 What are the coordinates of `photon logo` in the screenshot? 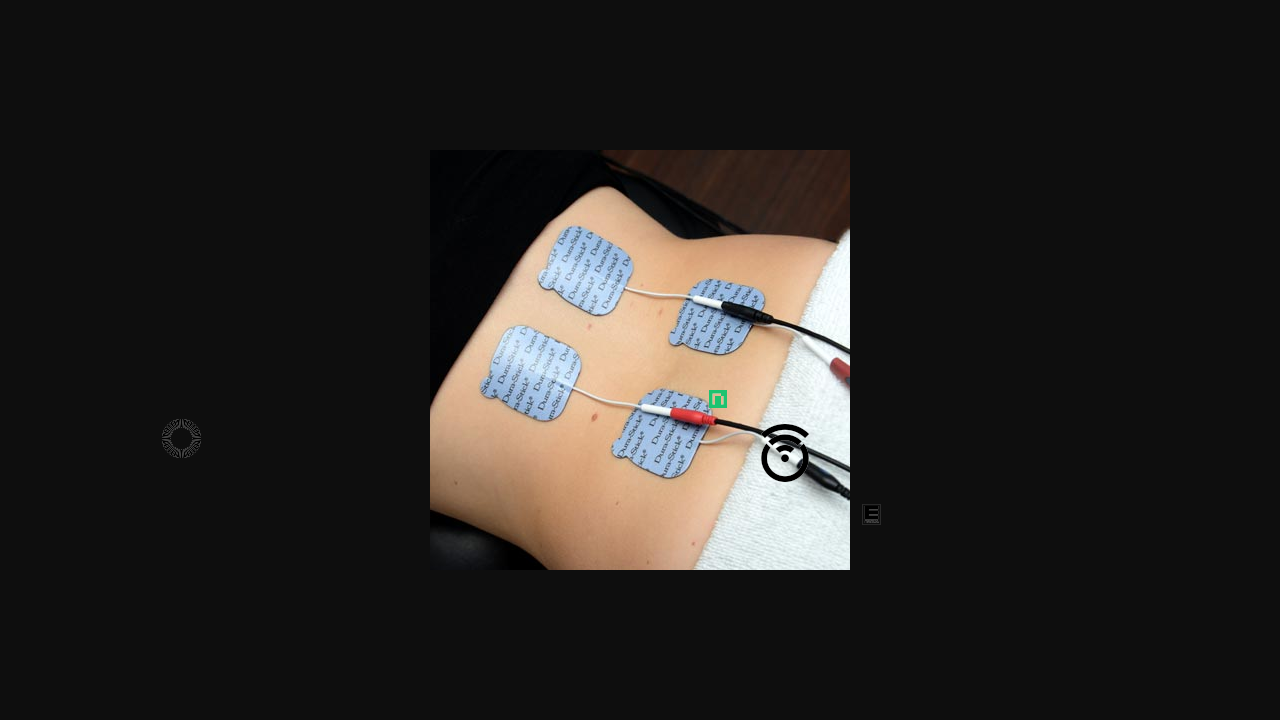 It's located at (181, 438).